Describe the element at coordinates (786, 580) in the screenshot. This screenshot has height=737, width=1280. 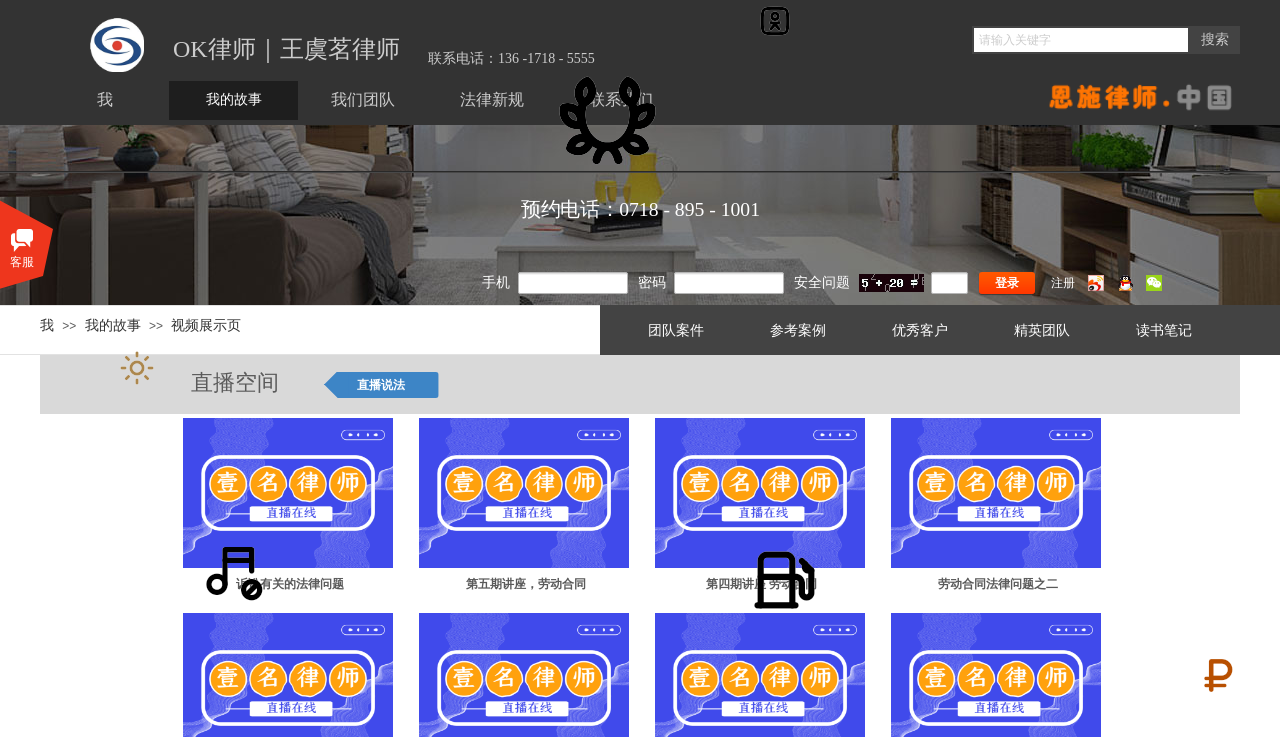
I see `find nearby gas stations` at that location.